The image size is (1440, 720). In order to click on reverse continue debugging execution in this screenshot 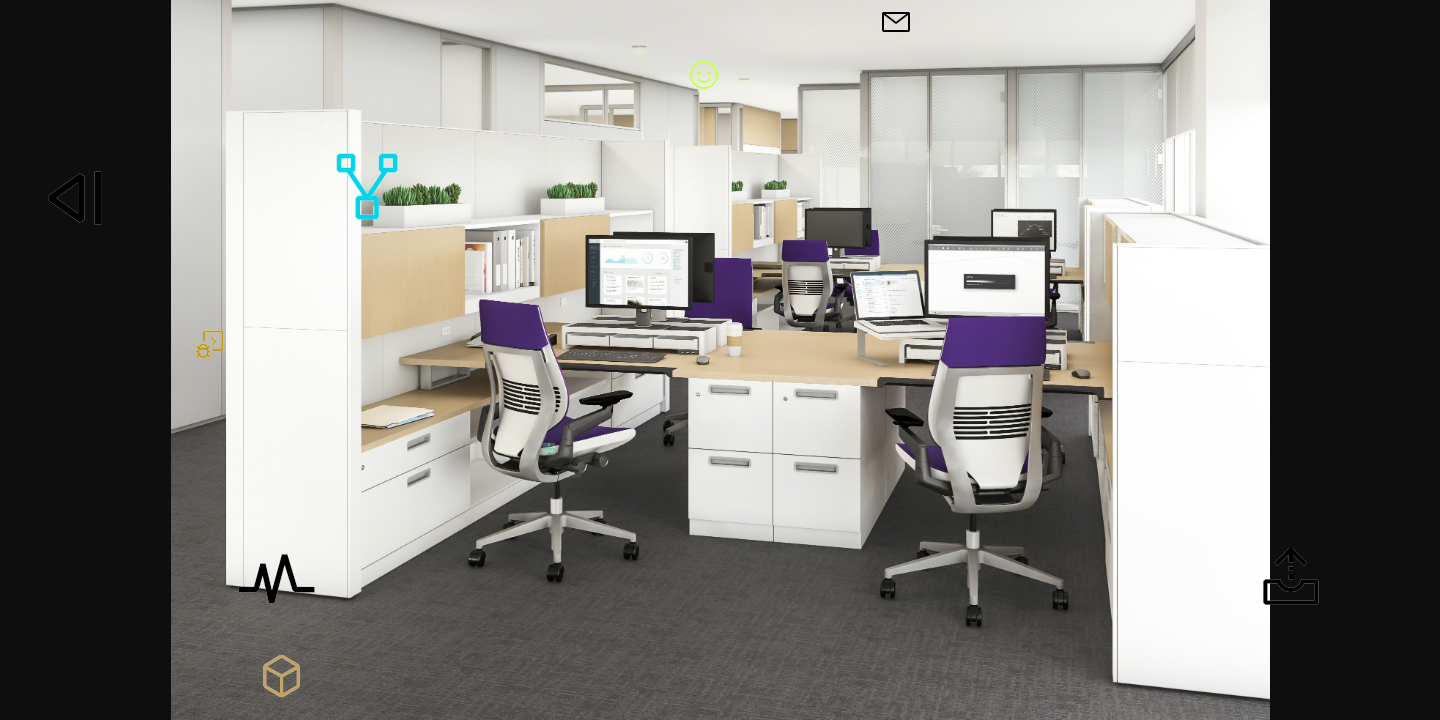, I will do `click(77, 198)`.